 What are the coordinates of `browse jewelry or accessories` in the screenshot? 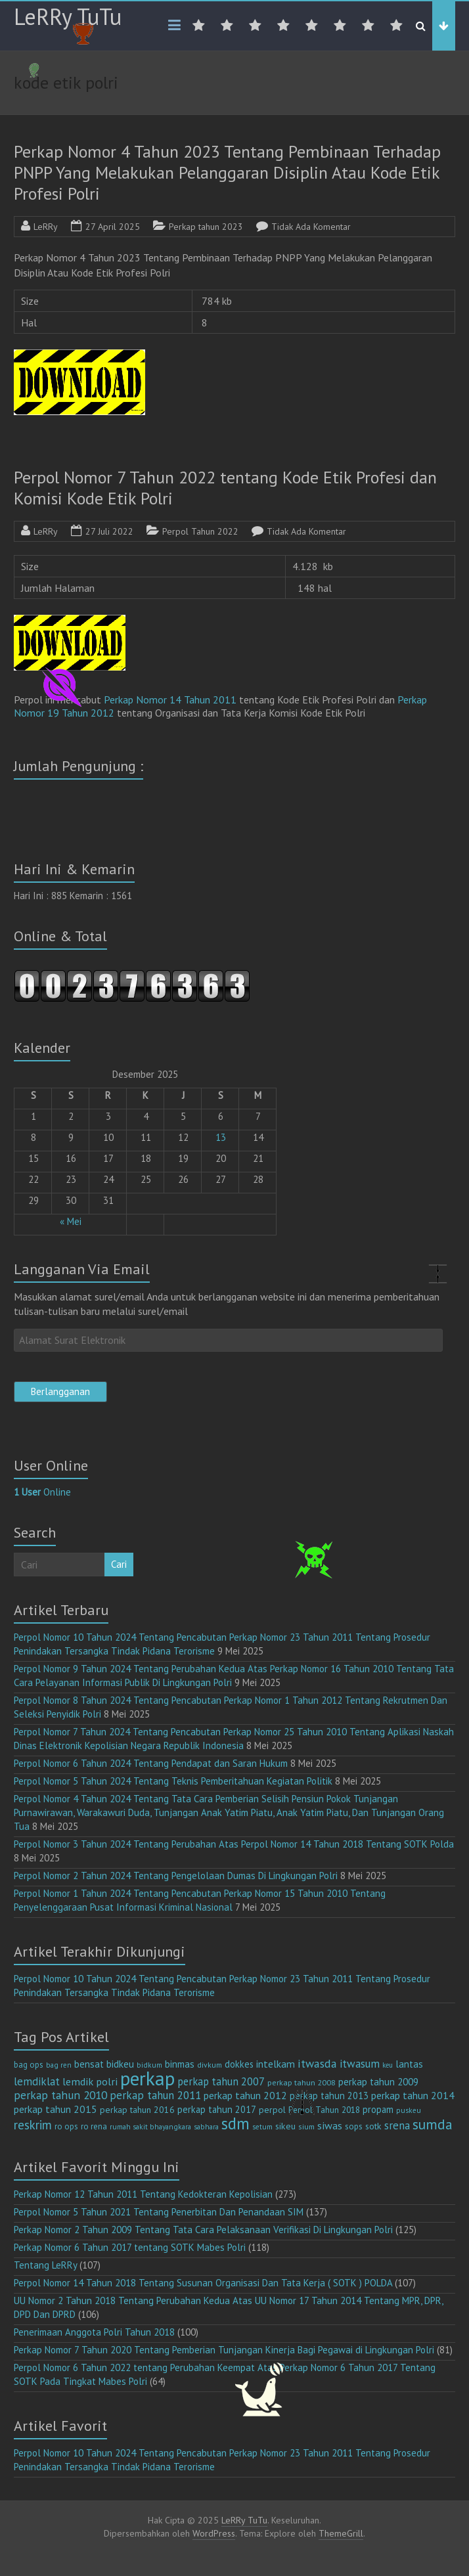 It's located at (34, 70).